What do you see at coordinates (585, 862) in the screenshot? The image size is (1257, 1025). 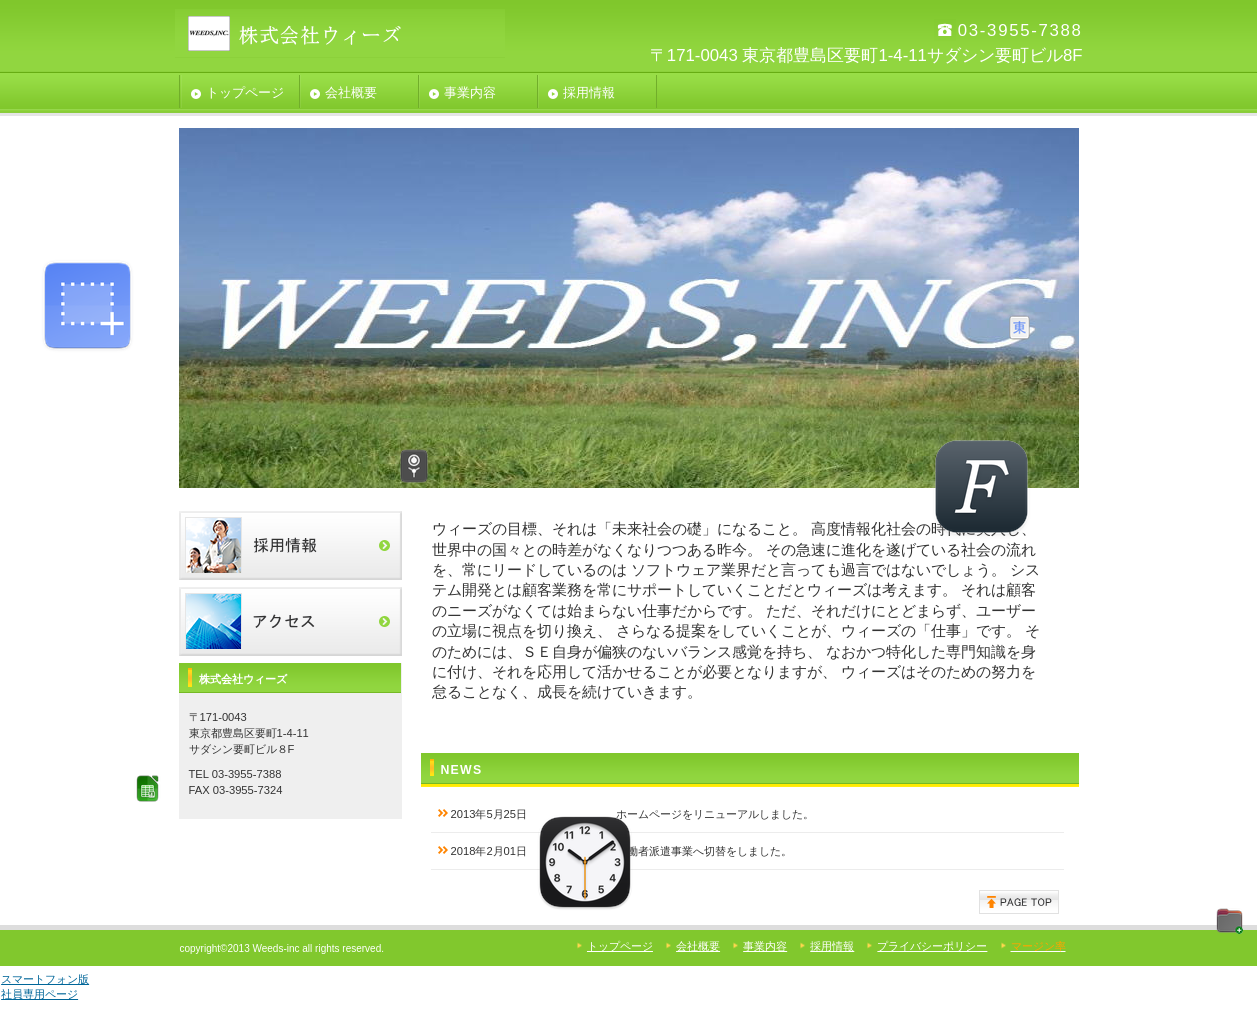 I see `open the clock app` at bounding box center [585, 862].